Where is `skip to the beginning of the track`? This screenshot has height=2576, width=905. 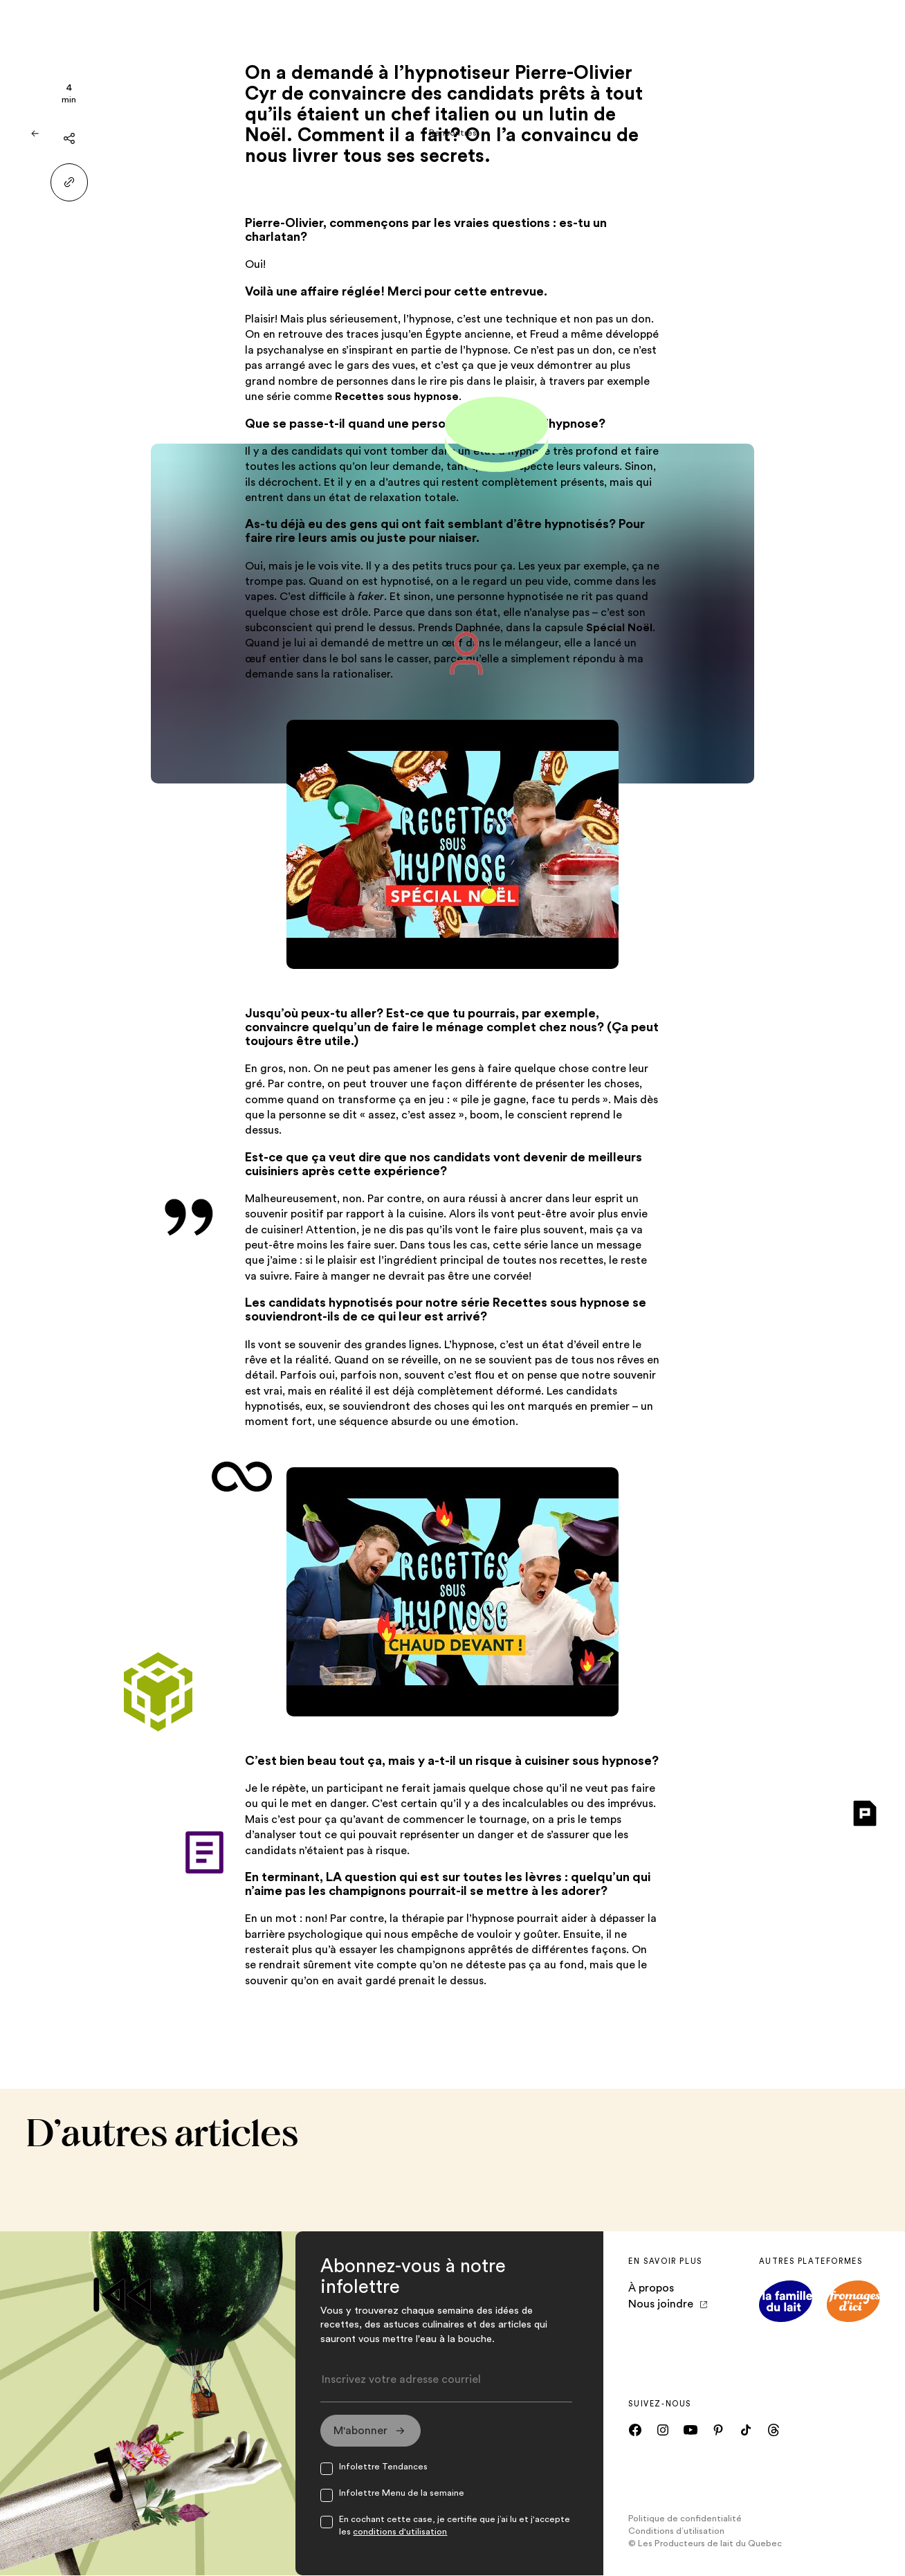
skip to the beginning of the track is located at coordinates (122, 2294).